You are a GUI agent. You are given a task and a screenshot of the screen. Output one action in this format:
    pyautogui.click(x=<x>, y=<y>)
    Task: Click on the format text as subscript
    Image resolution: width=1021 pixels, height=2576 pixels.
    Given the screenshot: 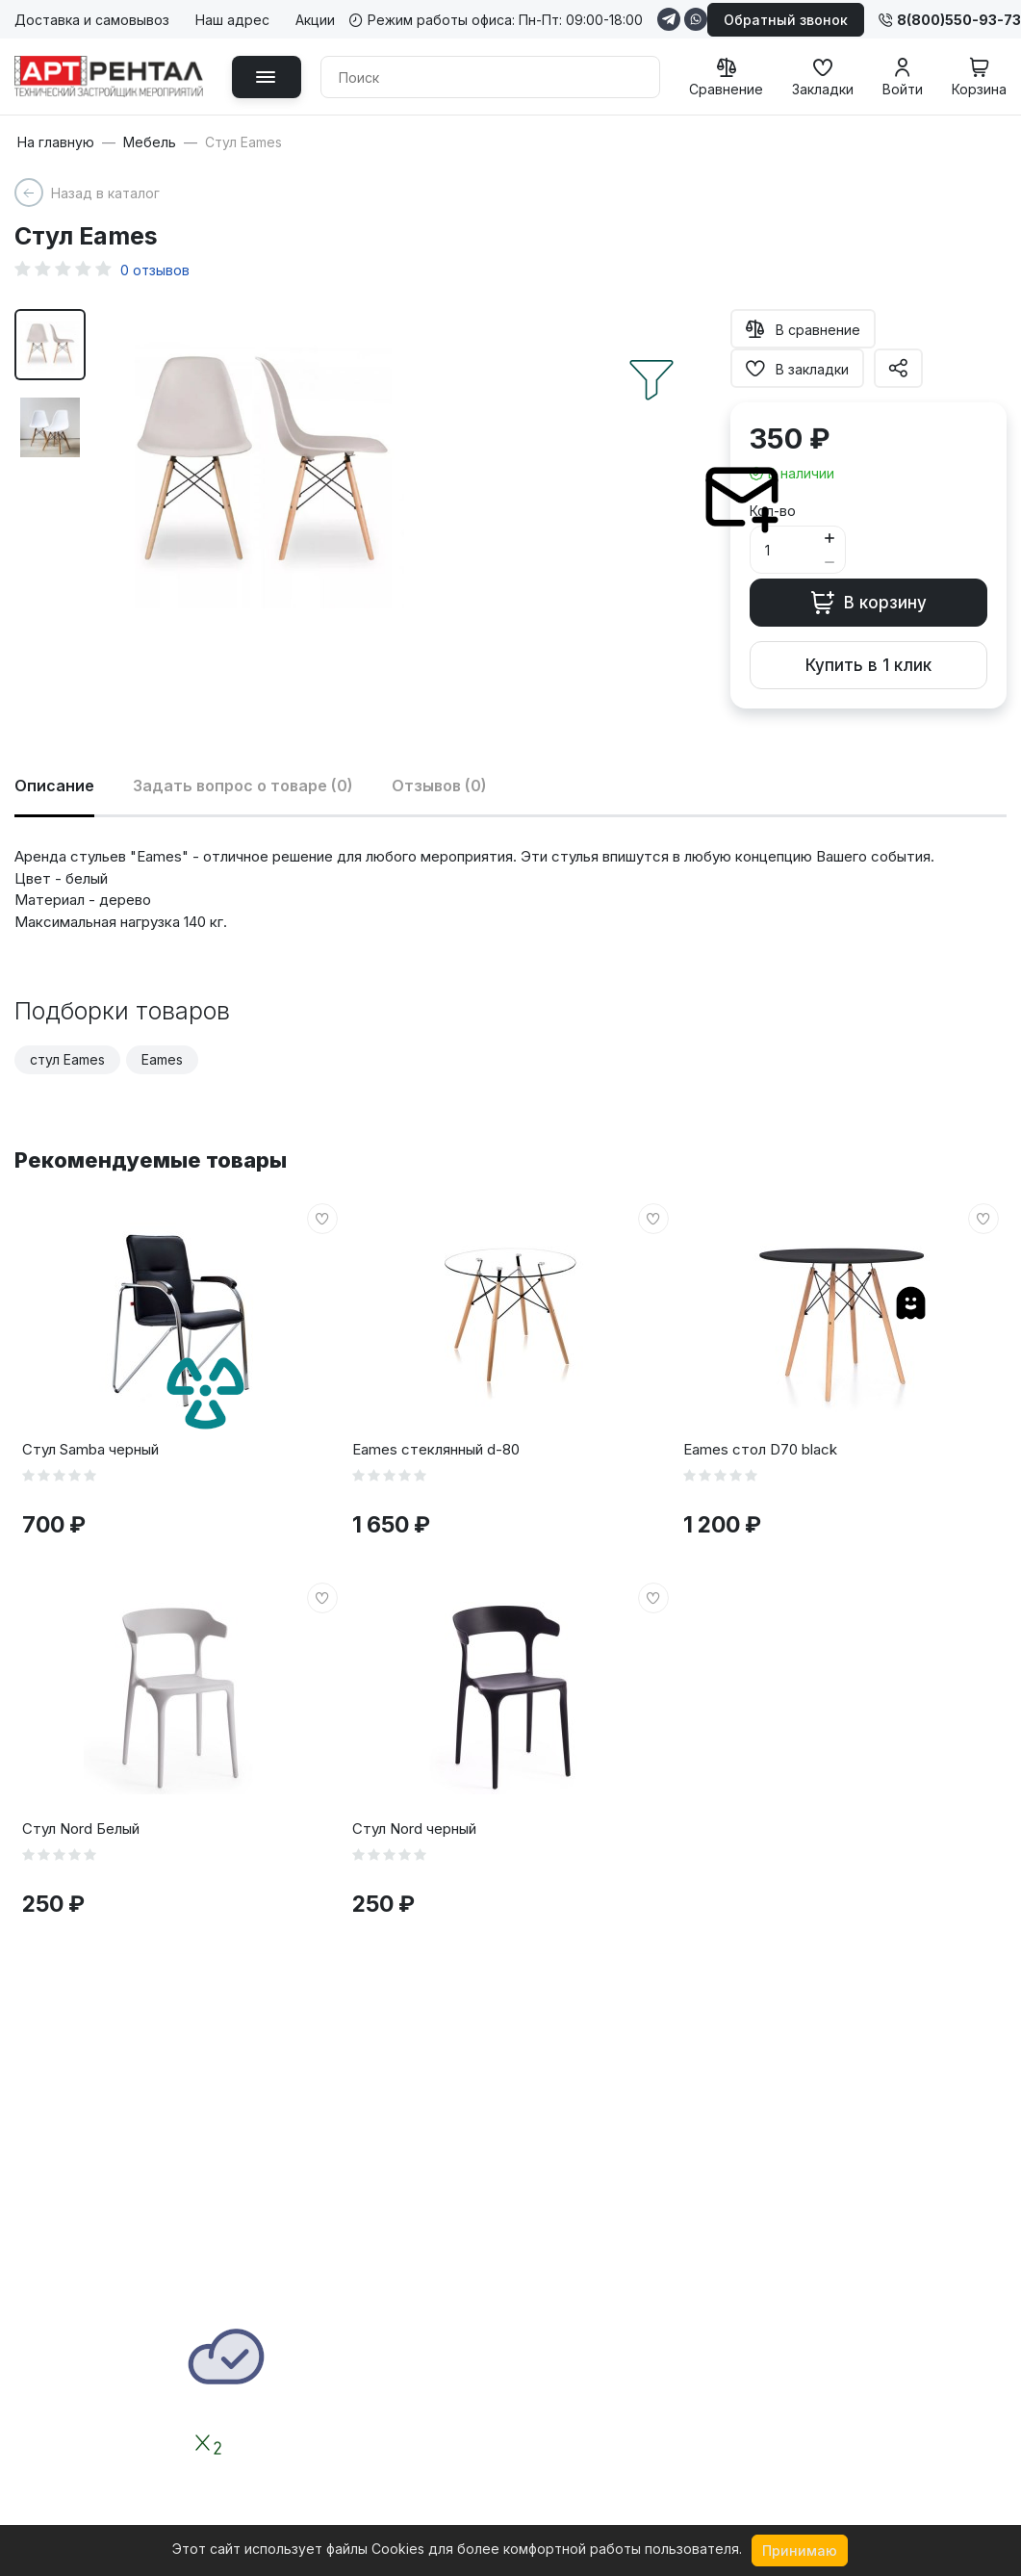 What is the action you would take?
    pyautogui.click(x=207, y=2444)
    